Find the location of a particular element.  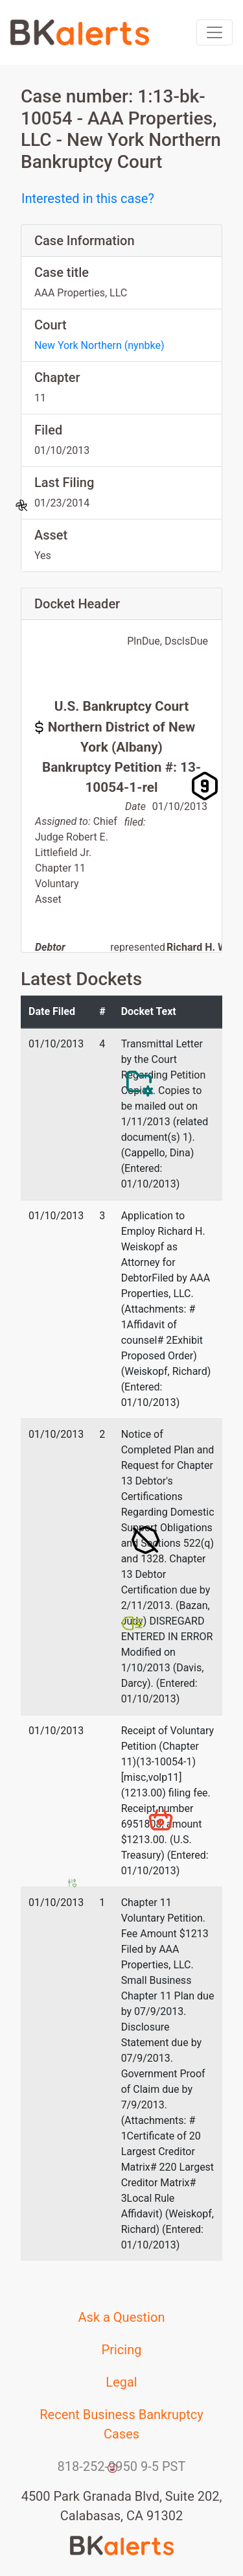

indicates a blocked or prohibited action is located at coordinates (145, 1540).